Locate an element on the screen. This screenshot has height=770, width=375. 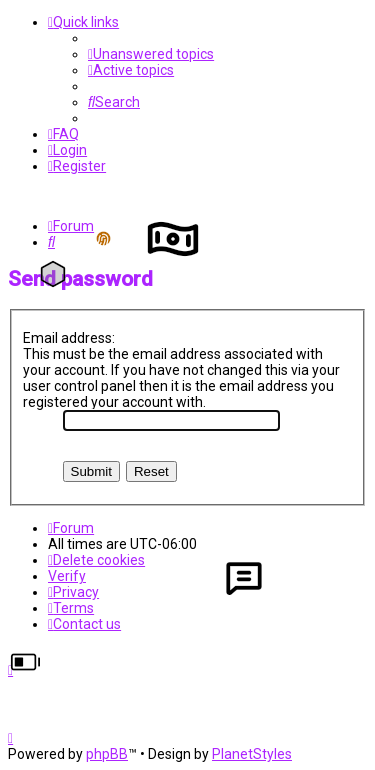
authenticate with fingerprint is located at coordinates (103, 238).